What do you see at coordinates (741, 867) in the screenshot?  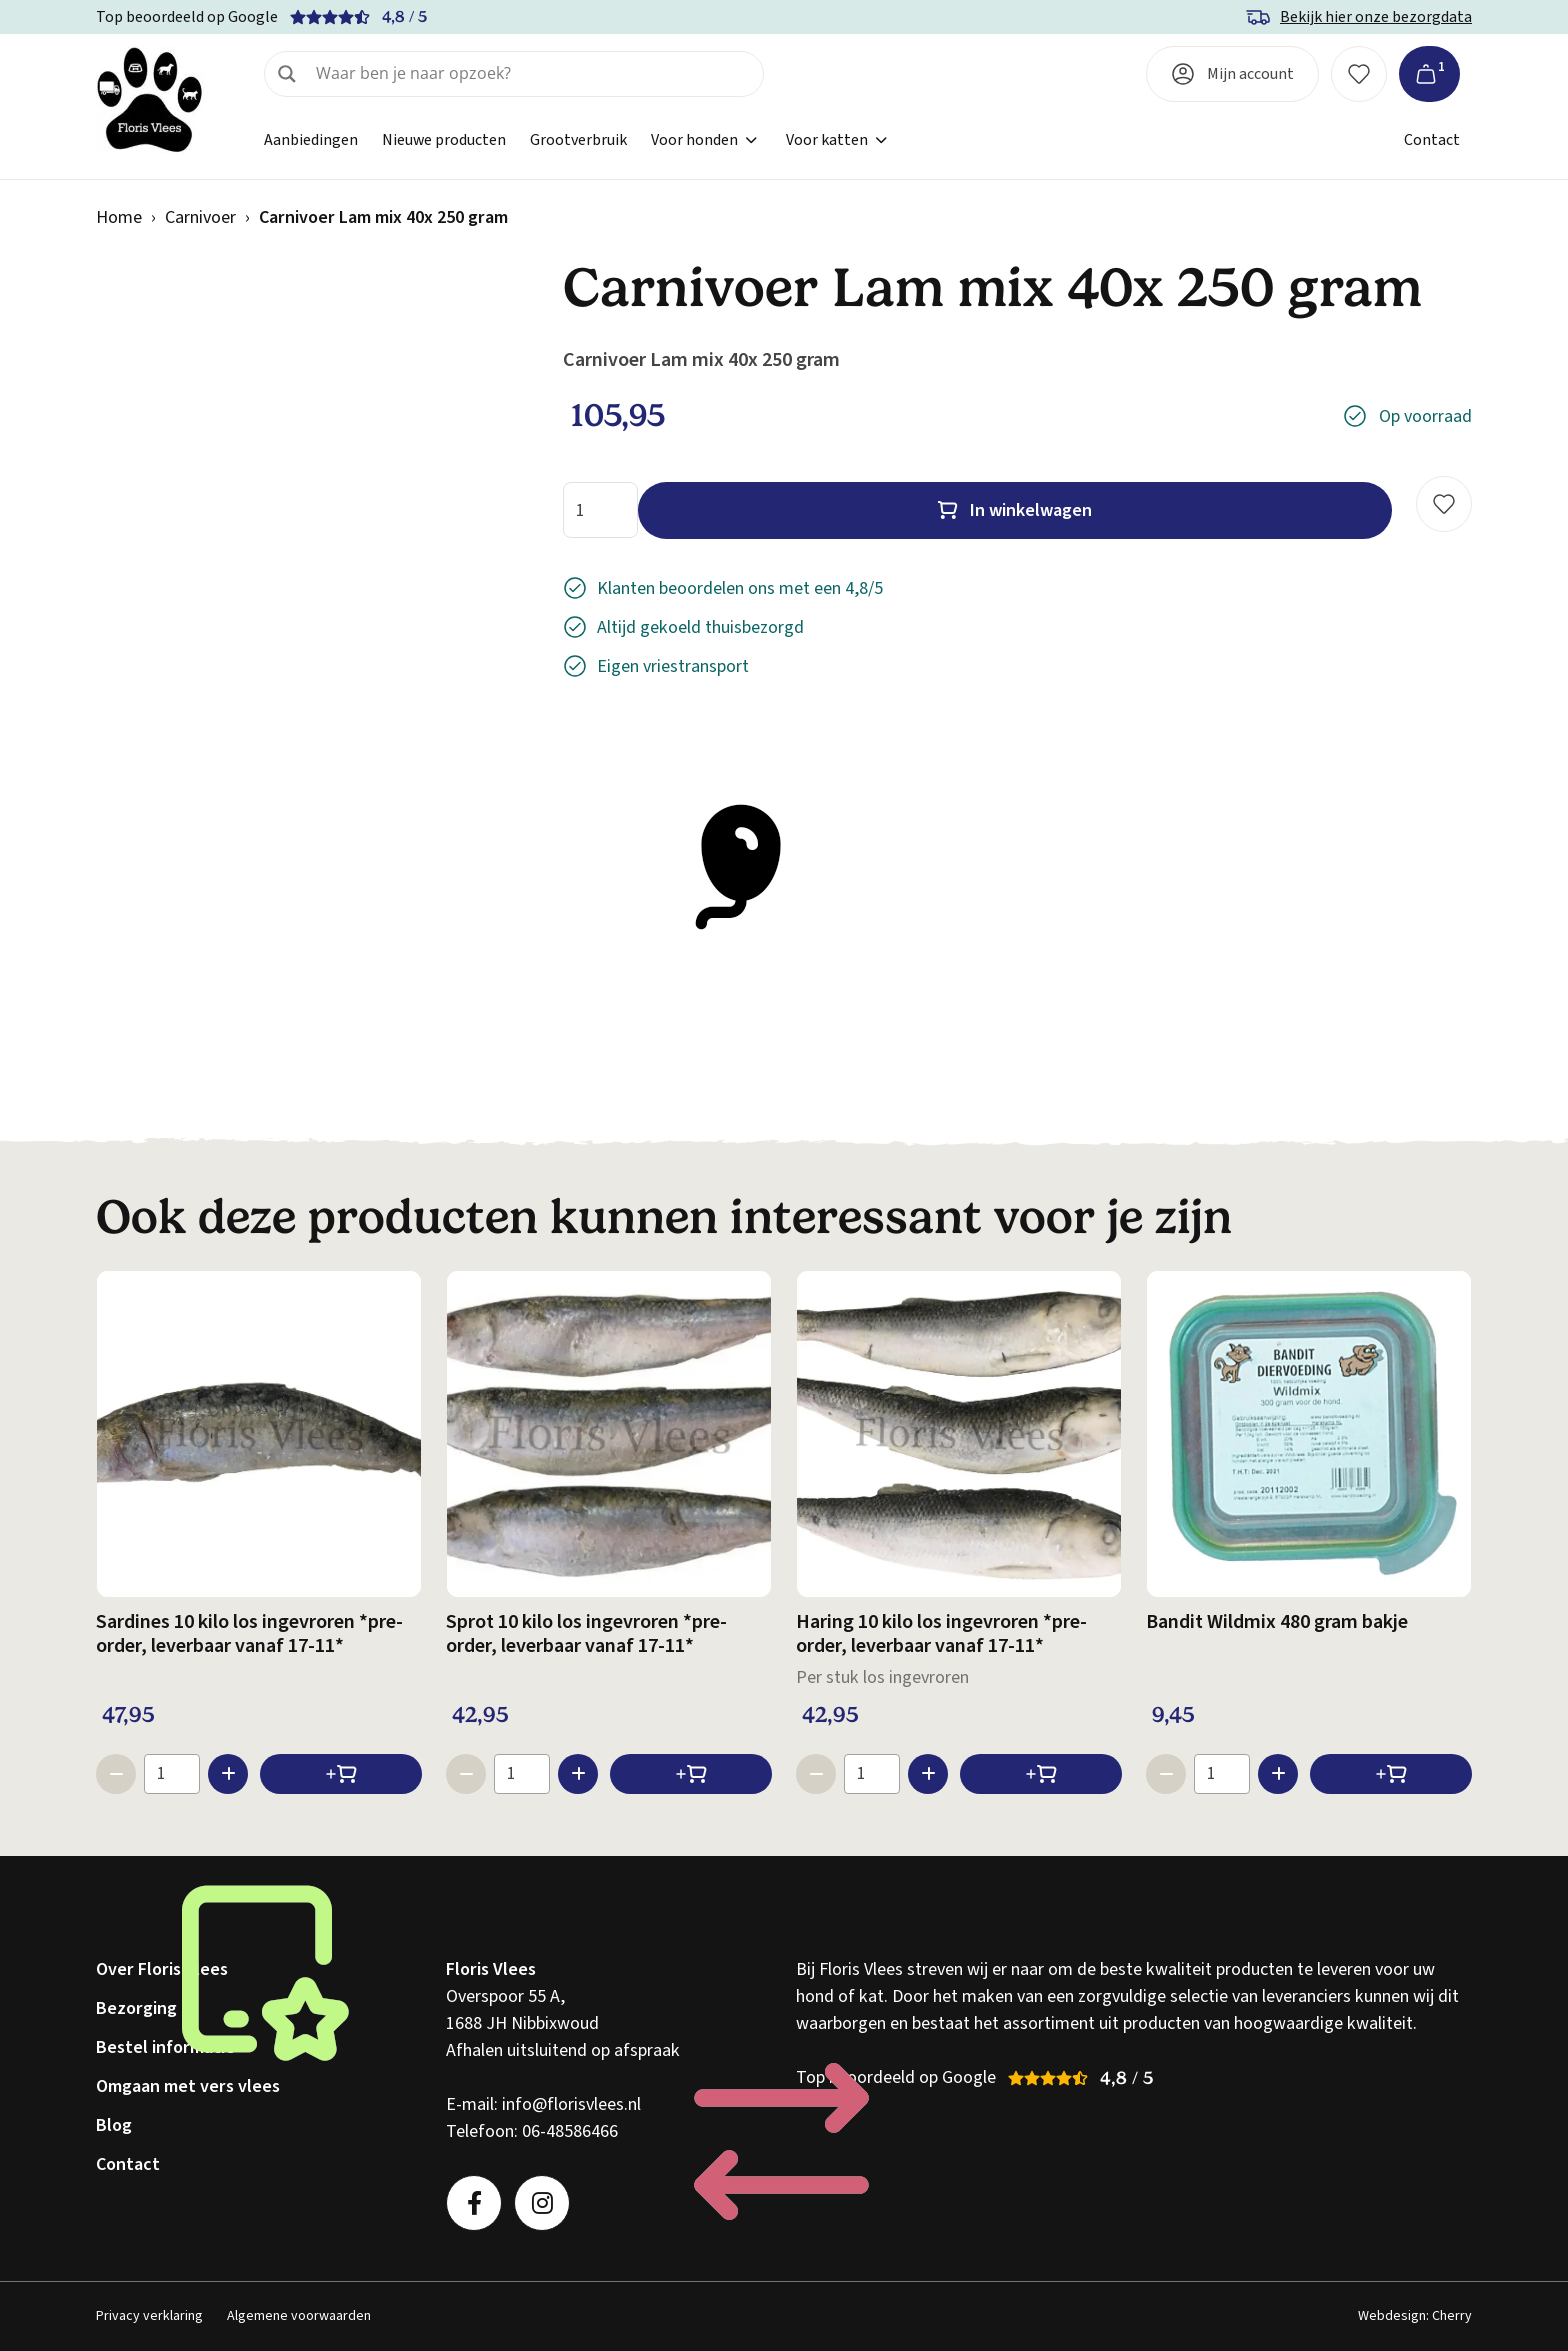 I see `celebrate a milestone or achievement` at bounding box center [741, 867].